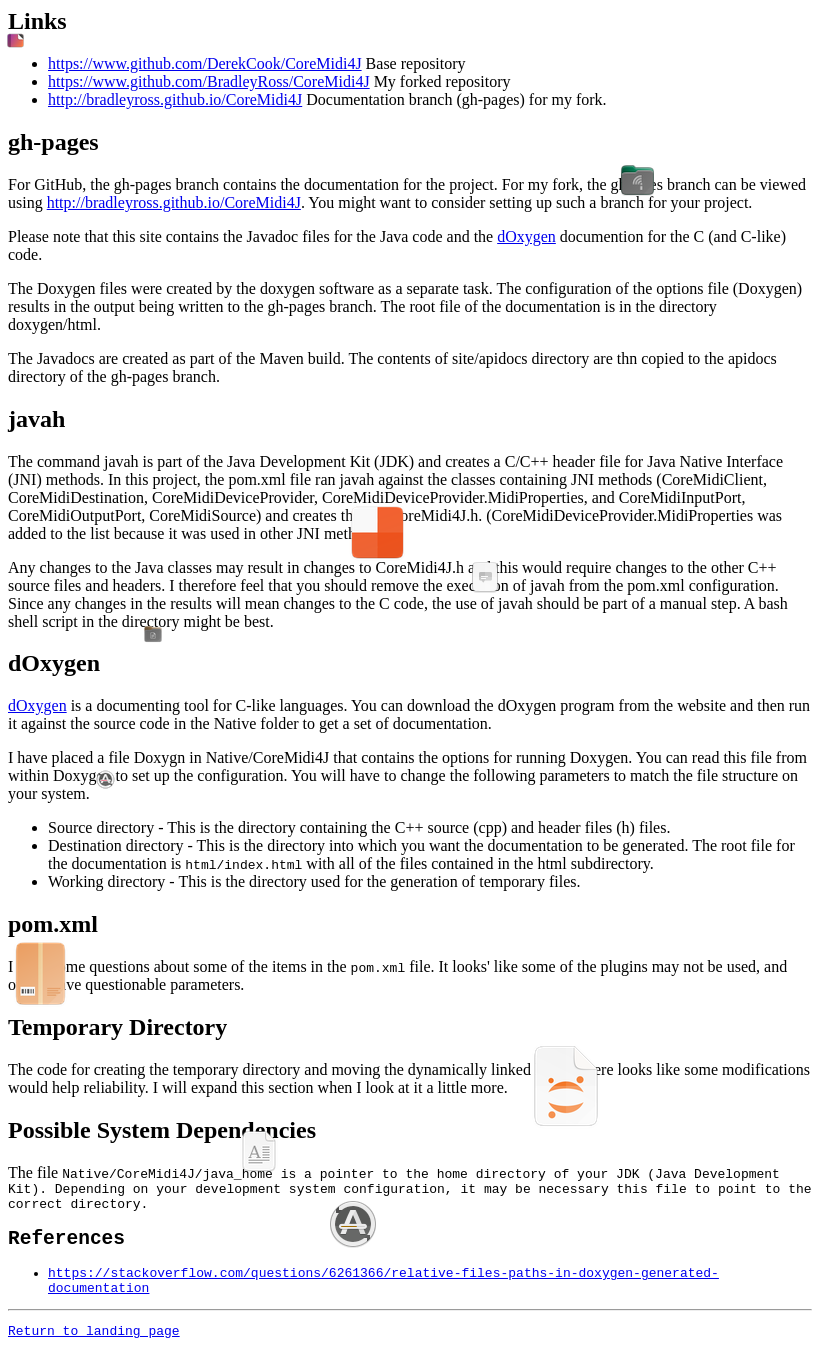  I want to click on subrip subtitle file (.srt), so click(485, 577).